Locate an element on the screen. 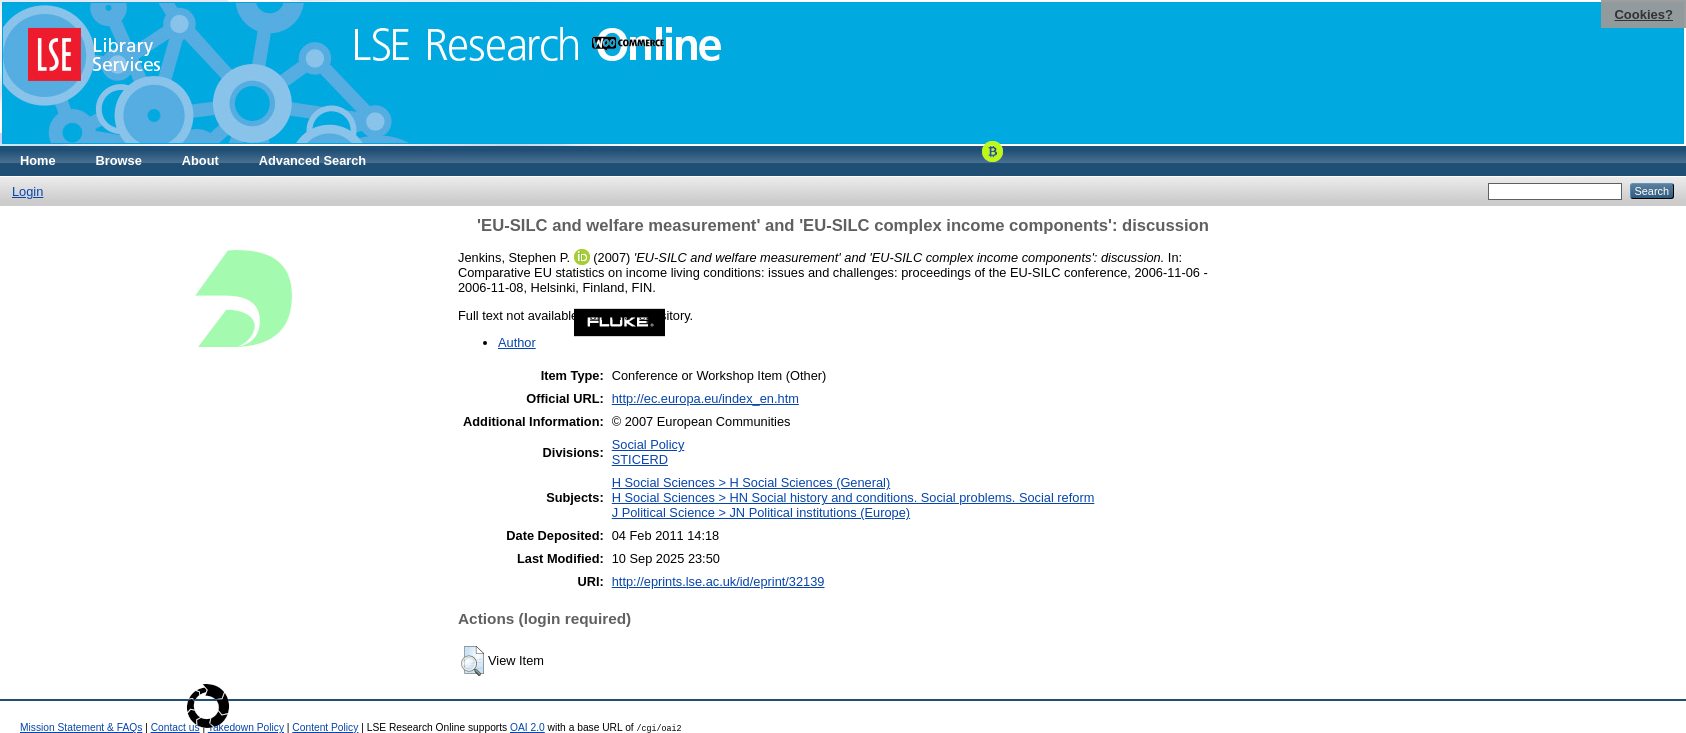 This screenshot has height=733, width=1686. EventStore database logo is located at coordinates (208, 706).